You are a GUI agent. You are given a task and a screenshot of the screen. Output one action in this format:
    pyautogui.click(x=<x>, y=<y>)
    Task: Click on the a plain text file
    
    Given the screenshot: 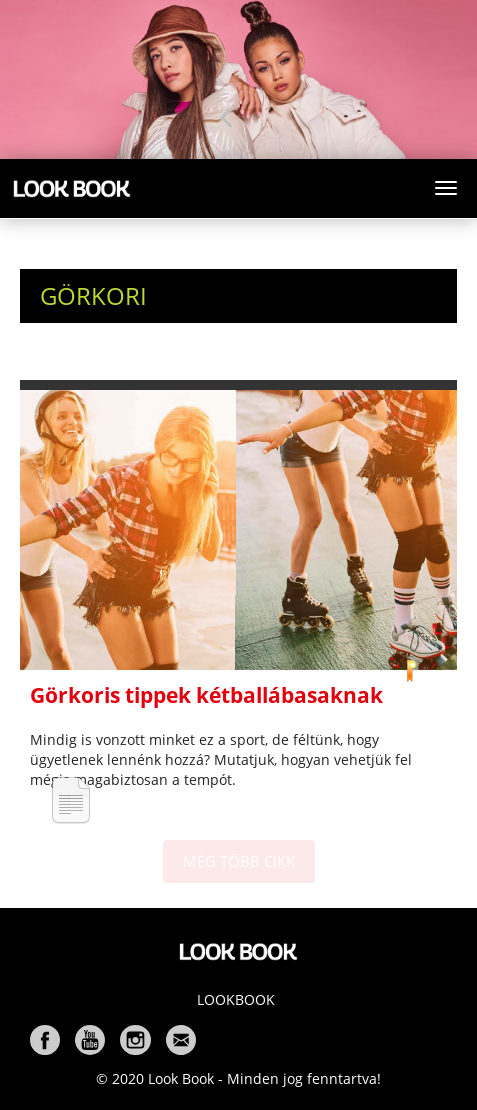 What is the action you would take?
    pyautogui.click(x=71, y=800)
    